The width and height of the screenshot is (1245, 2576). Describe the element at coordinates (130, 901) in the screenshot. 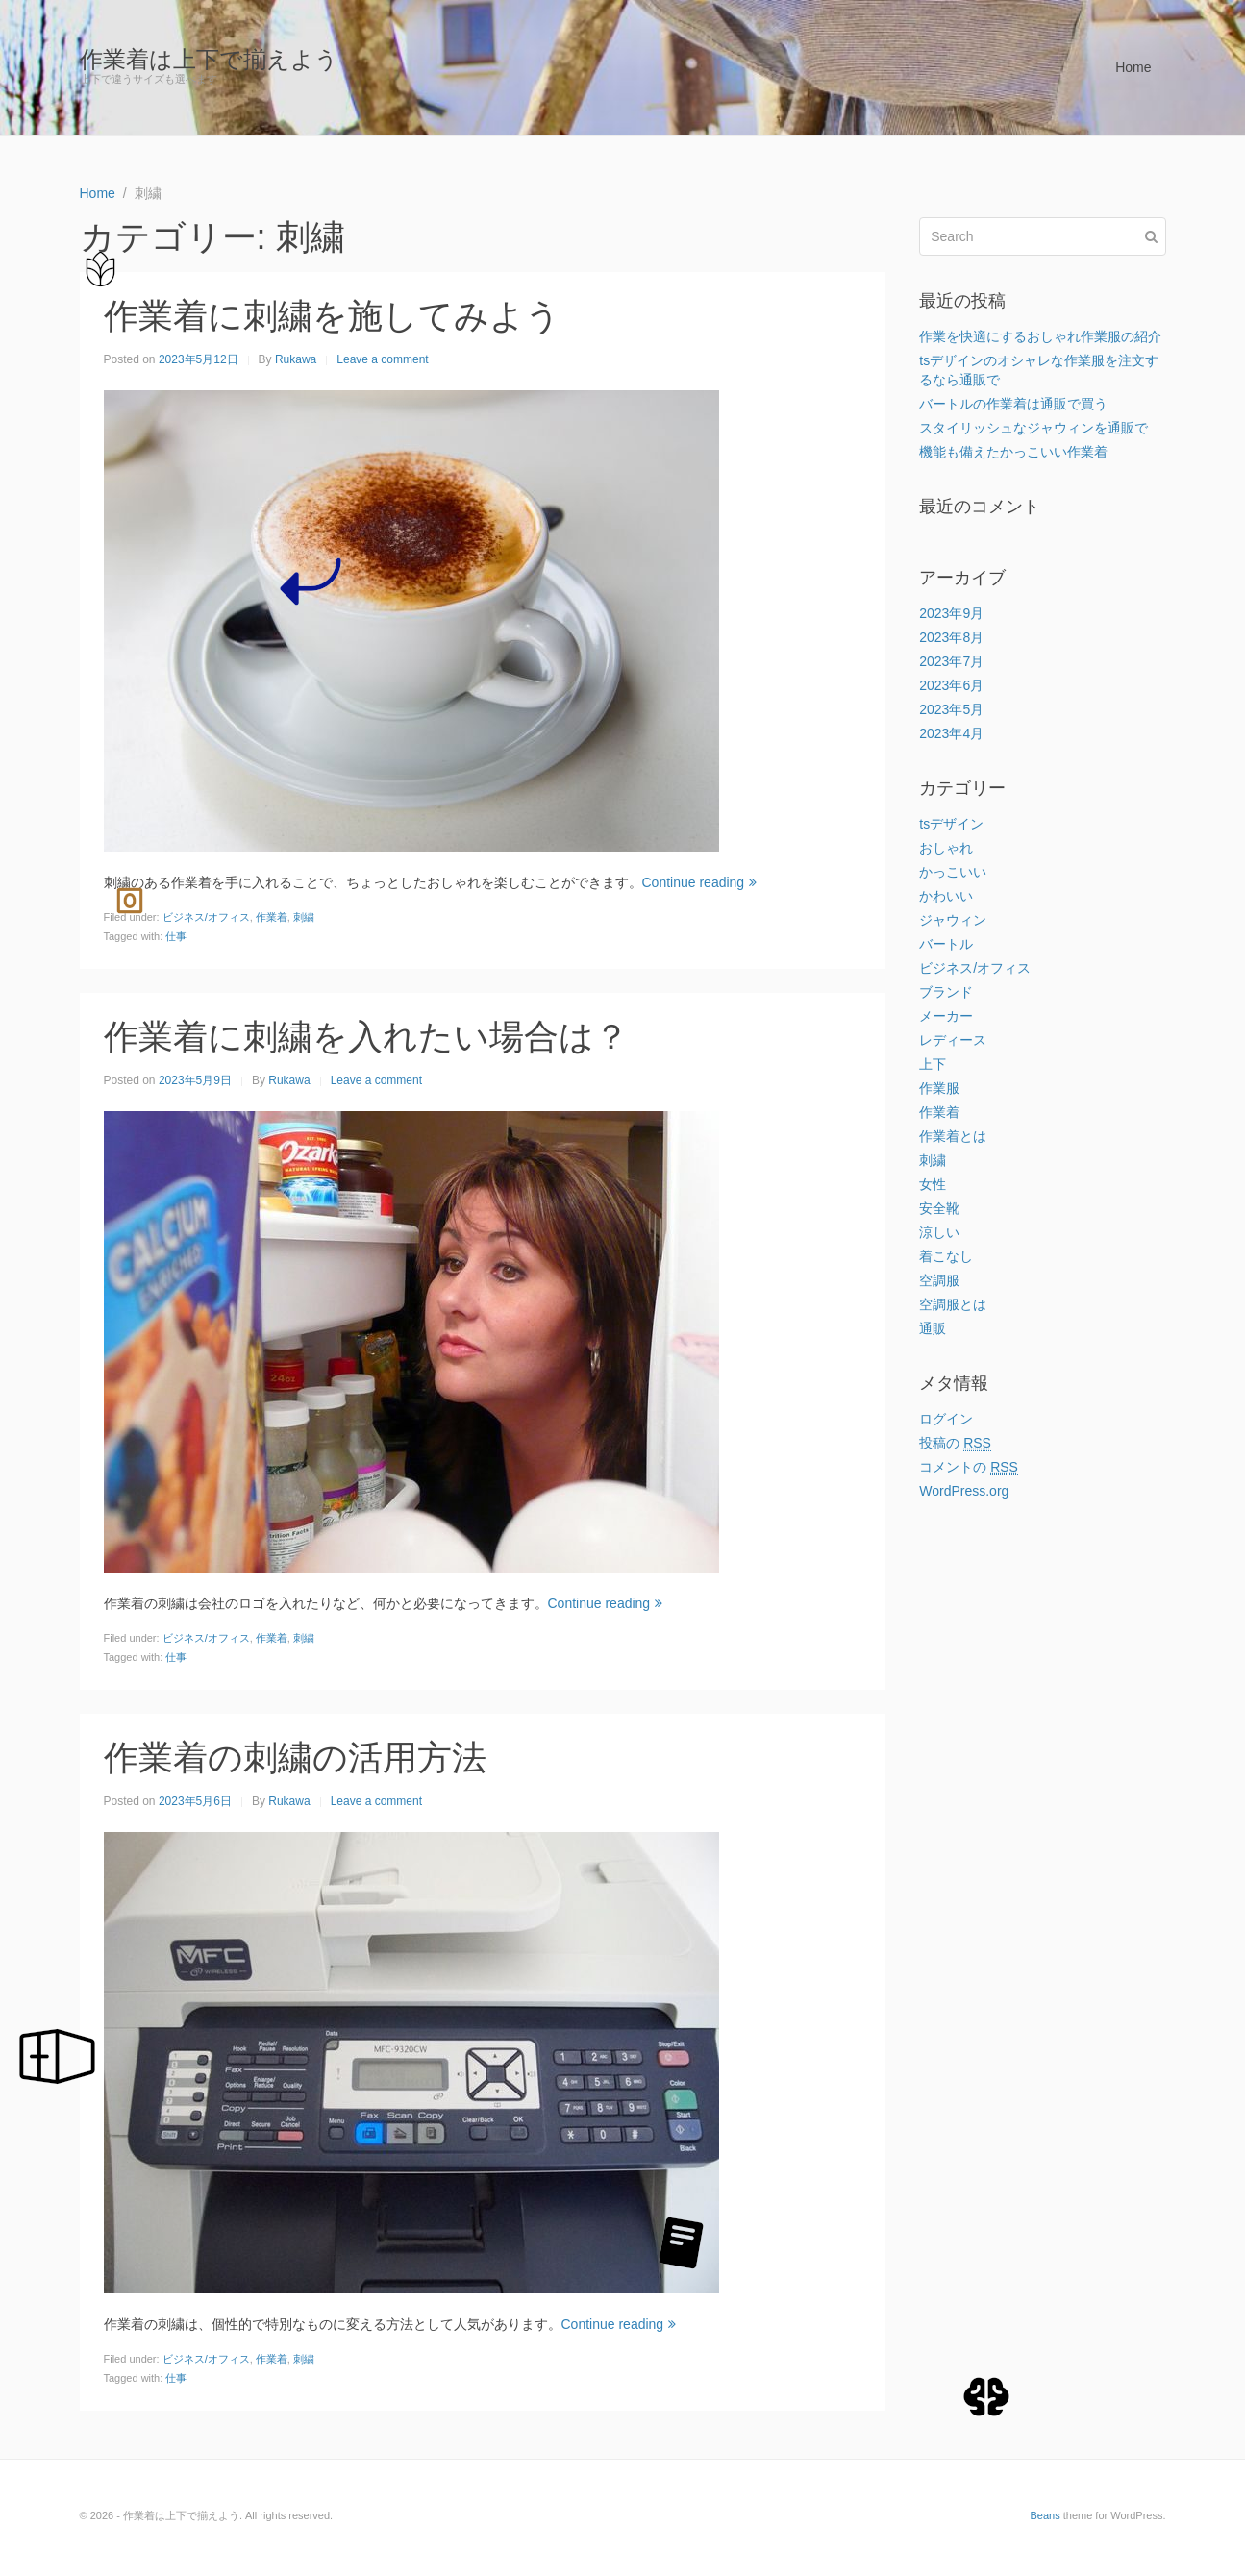

I see `indicates zero items or count` at that location.